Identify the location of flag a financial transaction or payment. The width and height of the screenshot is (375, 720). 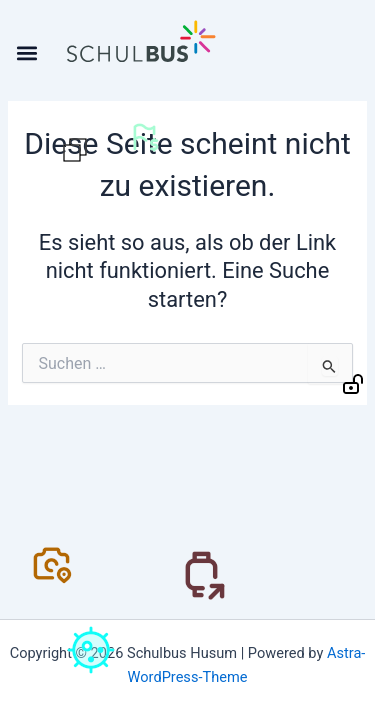
(144, 136).